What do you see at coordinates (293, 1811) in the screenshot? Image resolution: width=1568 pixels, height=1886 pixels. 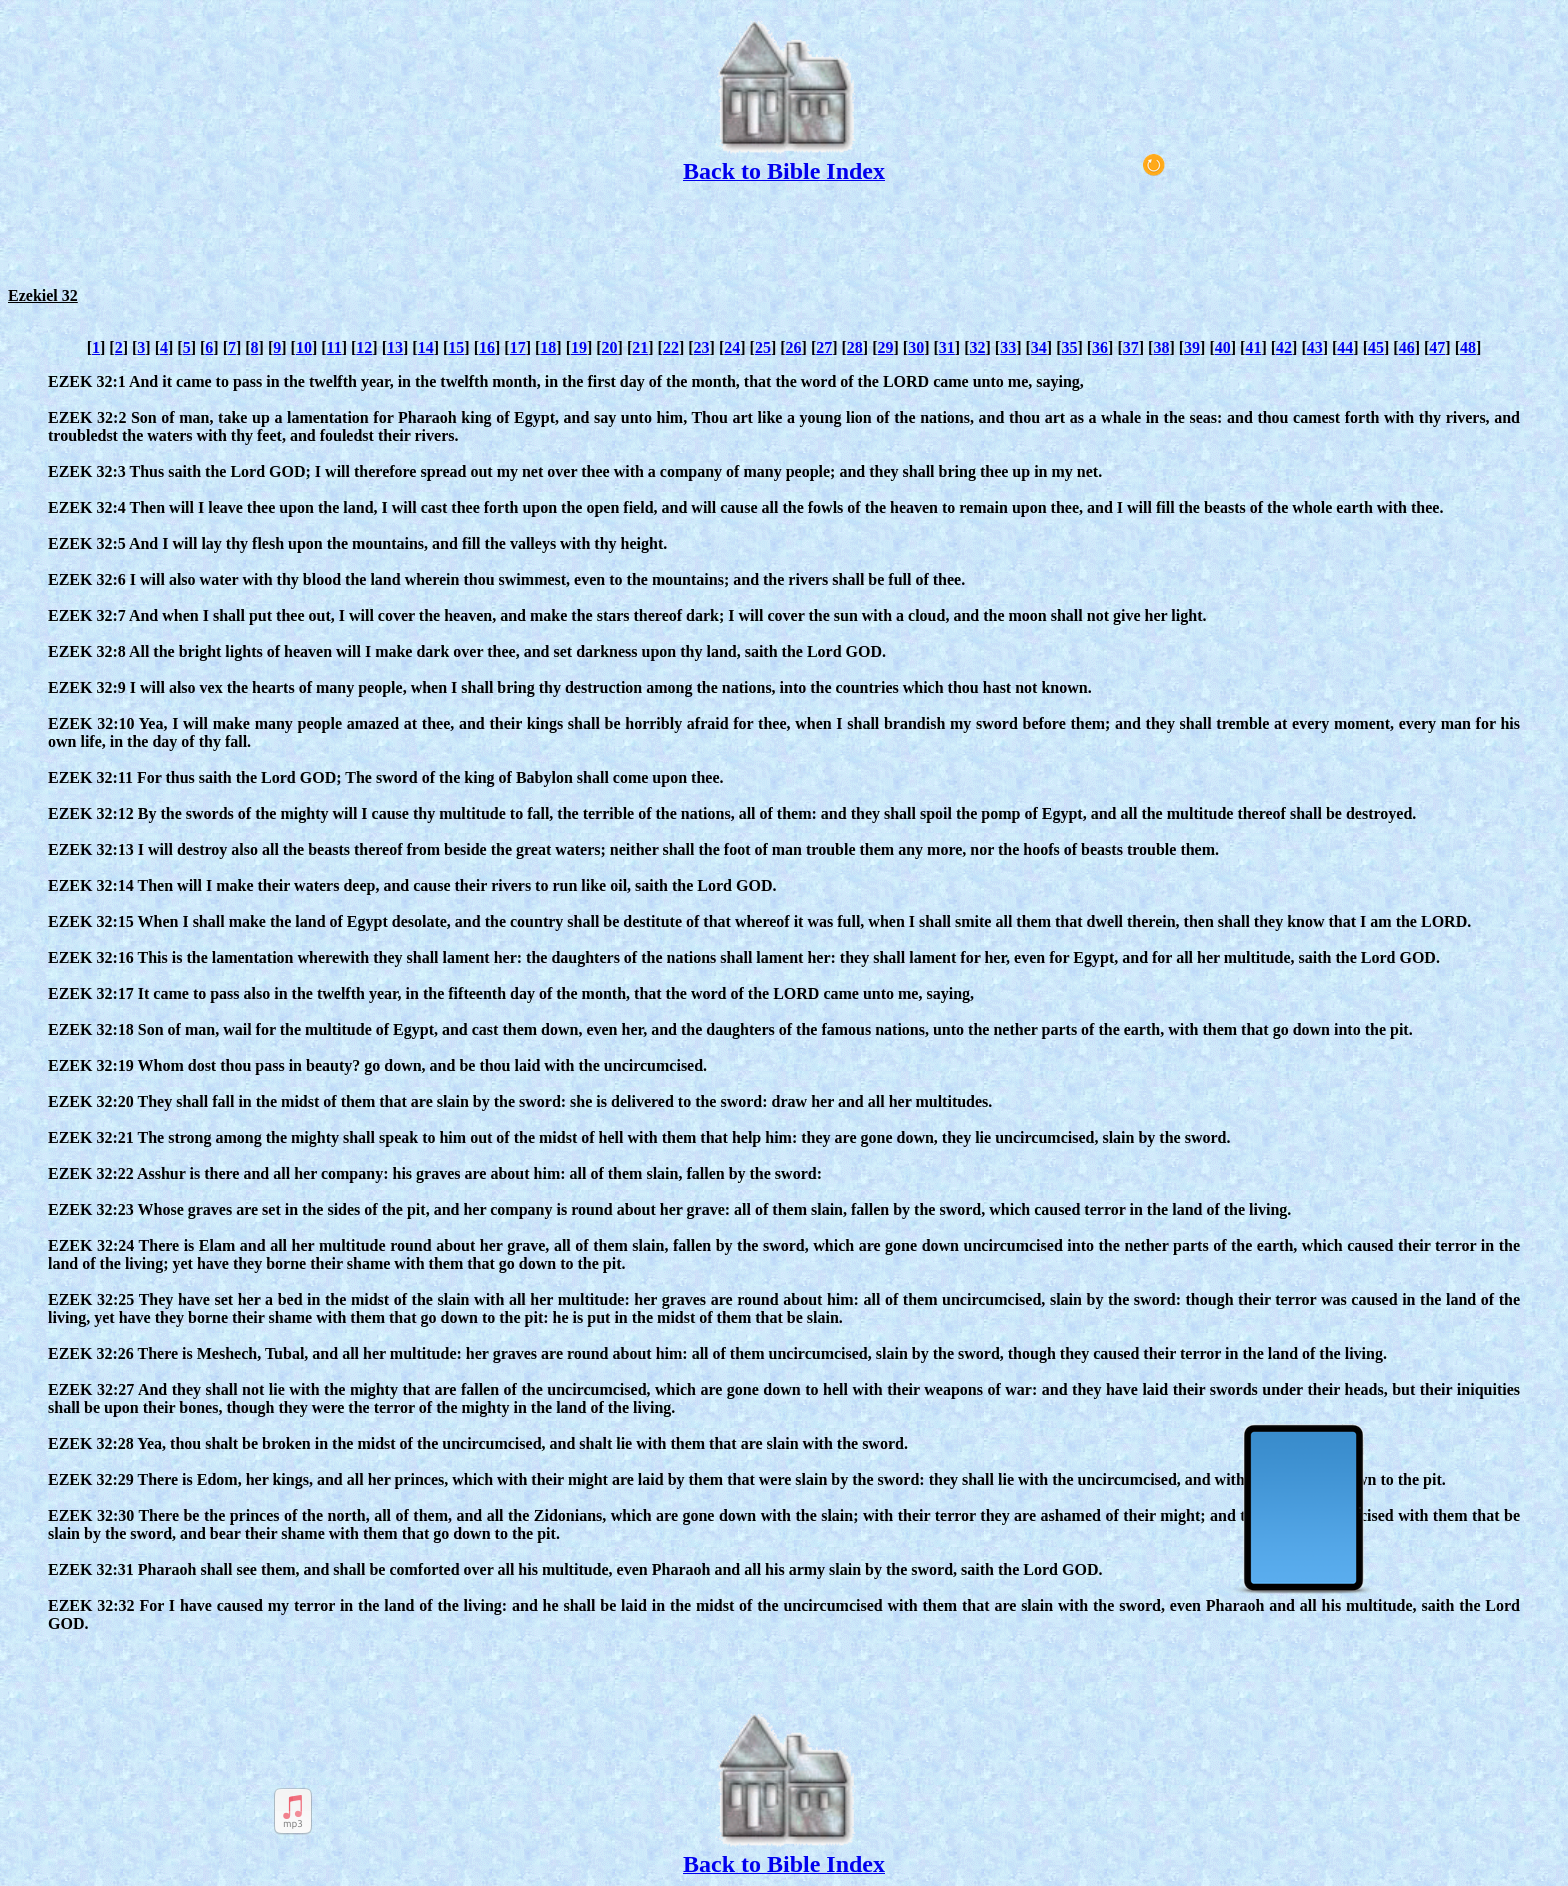 I see `an mp3 audio file` at bounding box center [293, 1811].